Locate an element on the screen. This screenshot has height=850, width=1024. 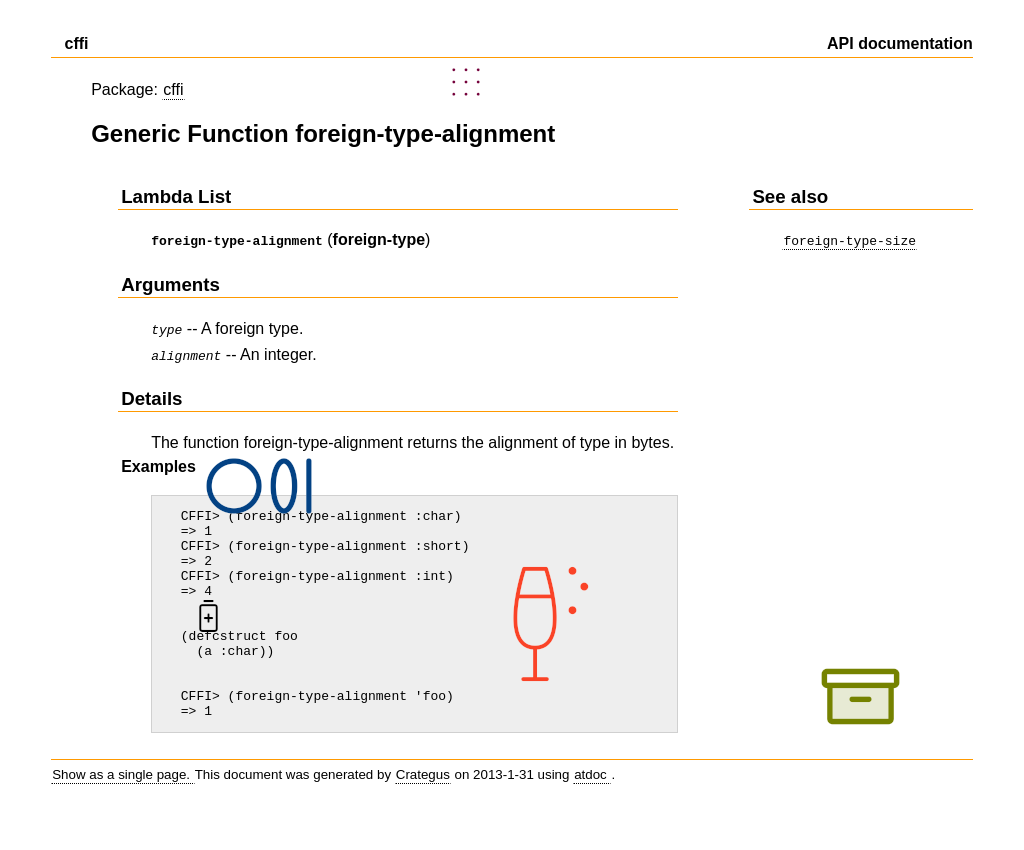
visit medium article or profile is located at coordinates (259, 486).